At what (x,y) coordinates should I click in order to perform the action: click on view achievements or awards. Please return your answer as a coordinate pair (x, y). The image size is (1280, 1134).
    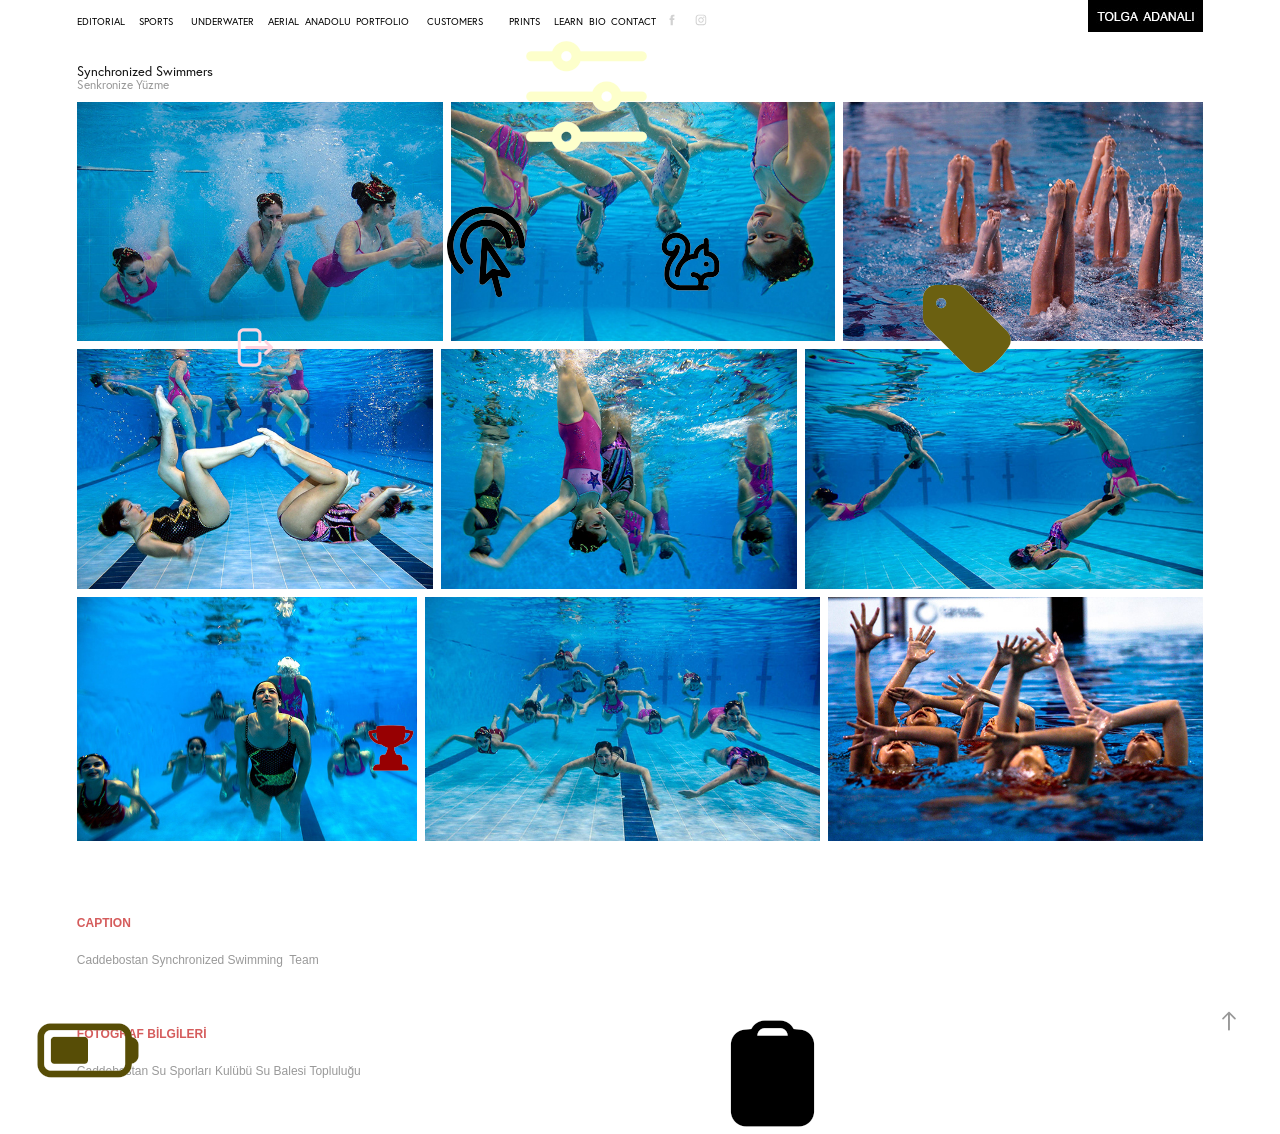
    Looking at the image, I should click on (391, 748).